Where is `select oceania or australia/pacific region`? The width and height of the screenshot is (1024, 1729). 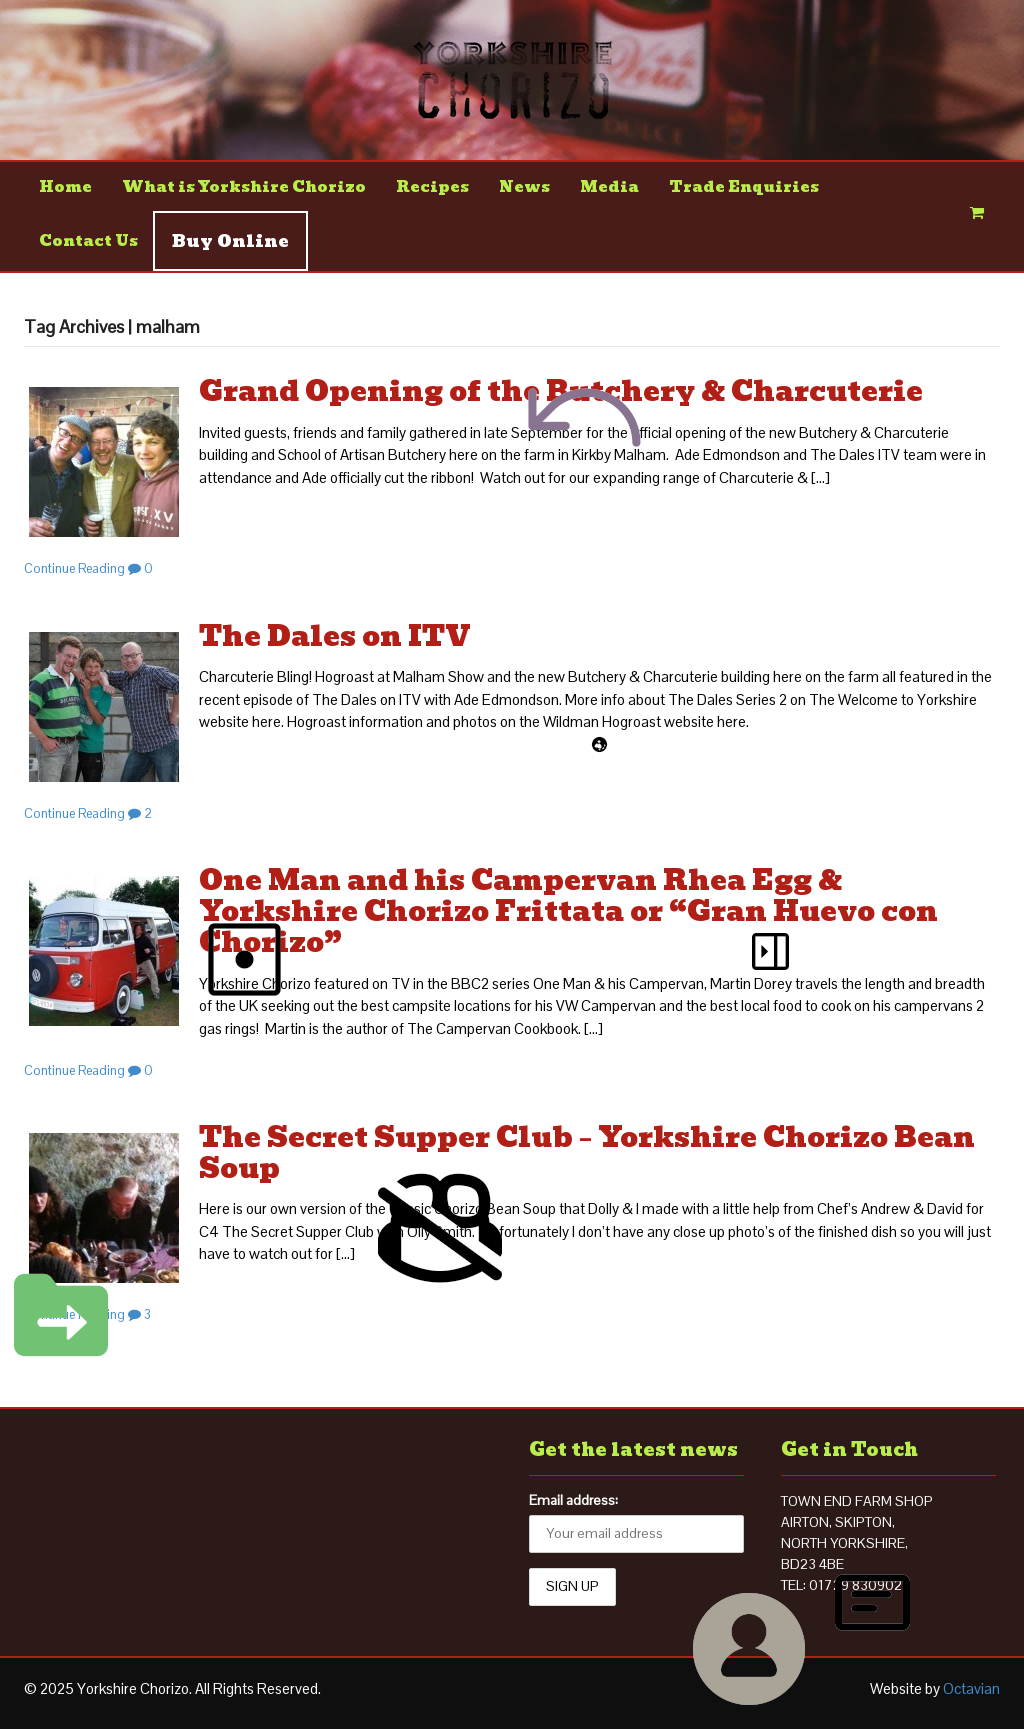 select oceania or australia/pacific region is located at coordinates (599, 744).